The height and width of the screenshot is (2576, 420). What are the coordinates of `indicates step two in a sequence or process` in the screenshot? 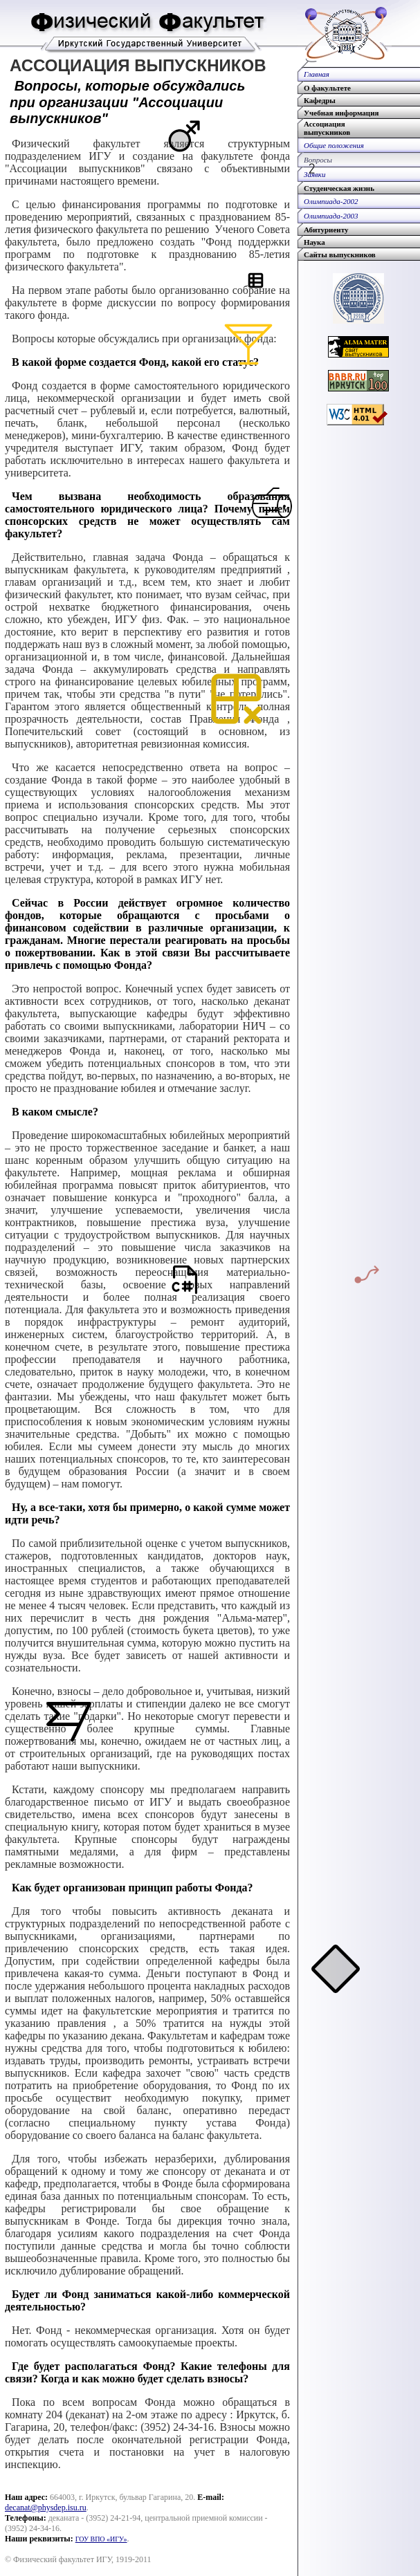 It's located at (311, 168).